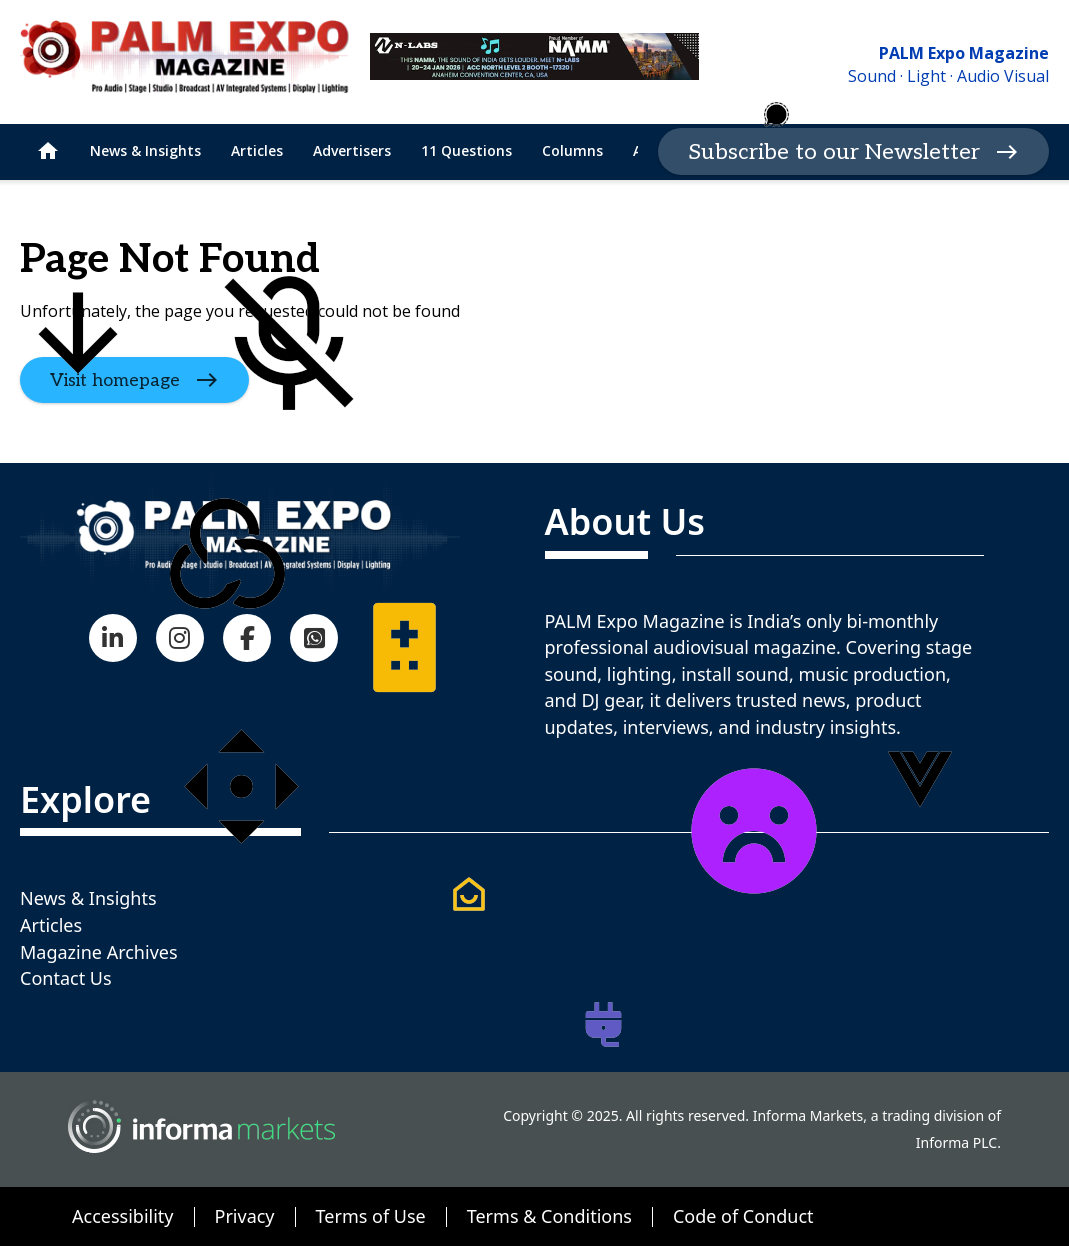  Describe the element at coordinates (469, 895) in the screenshot. I see `return to home screen` at that location.